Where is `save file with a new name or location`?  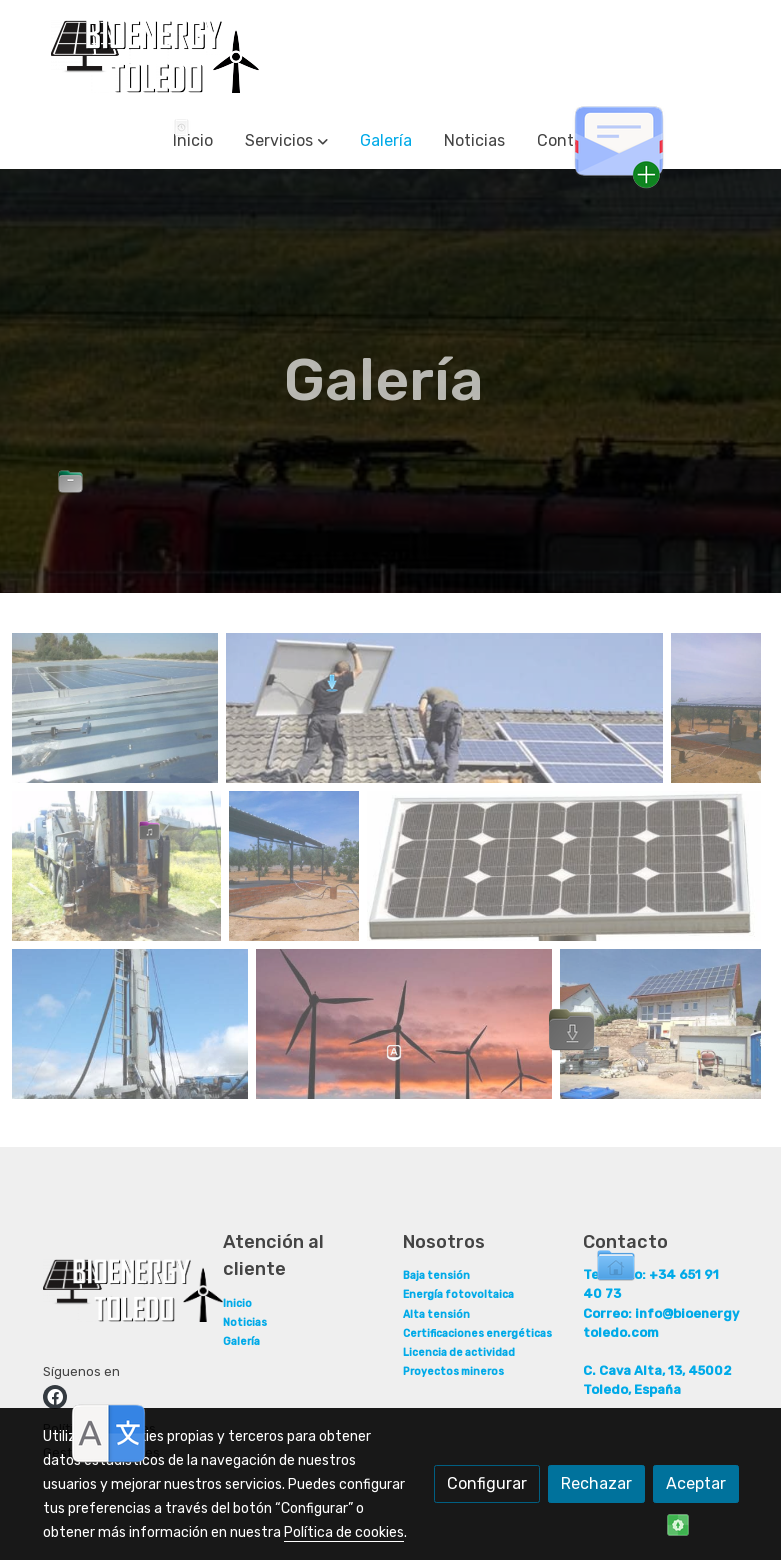 save file with a new name or location is located at coordinates (332, 683).